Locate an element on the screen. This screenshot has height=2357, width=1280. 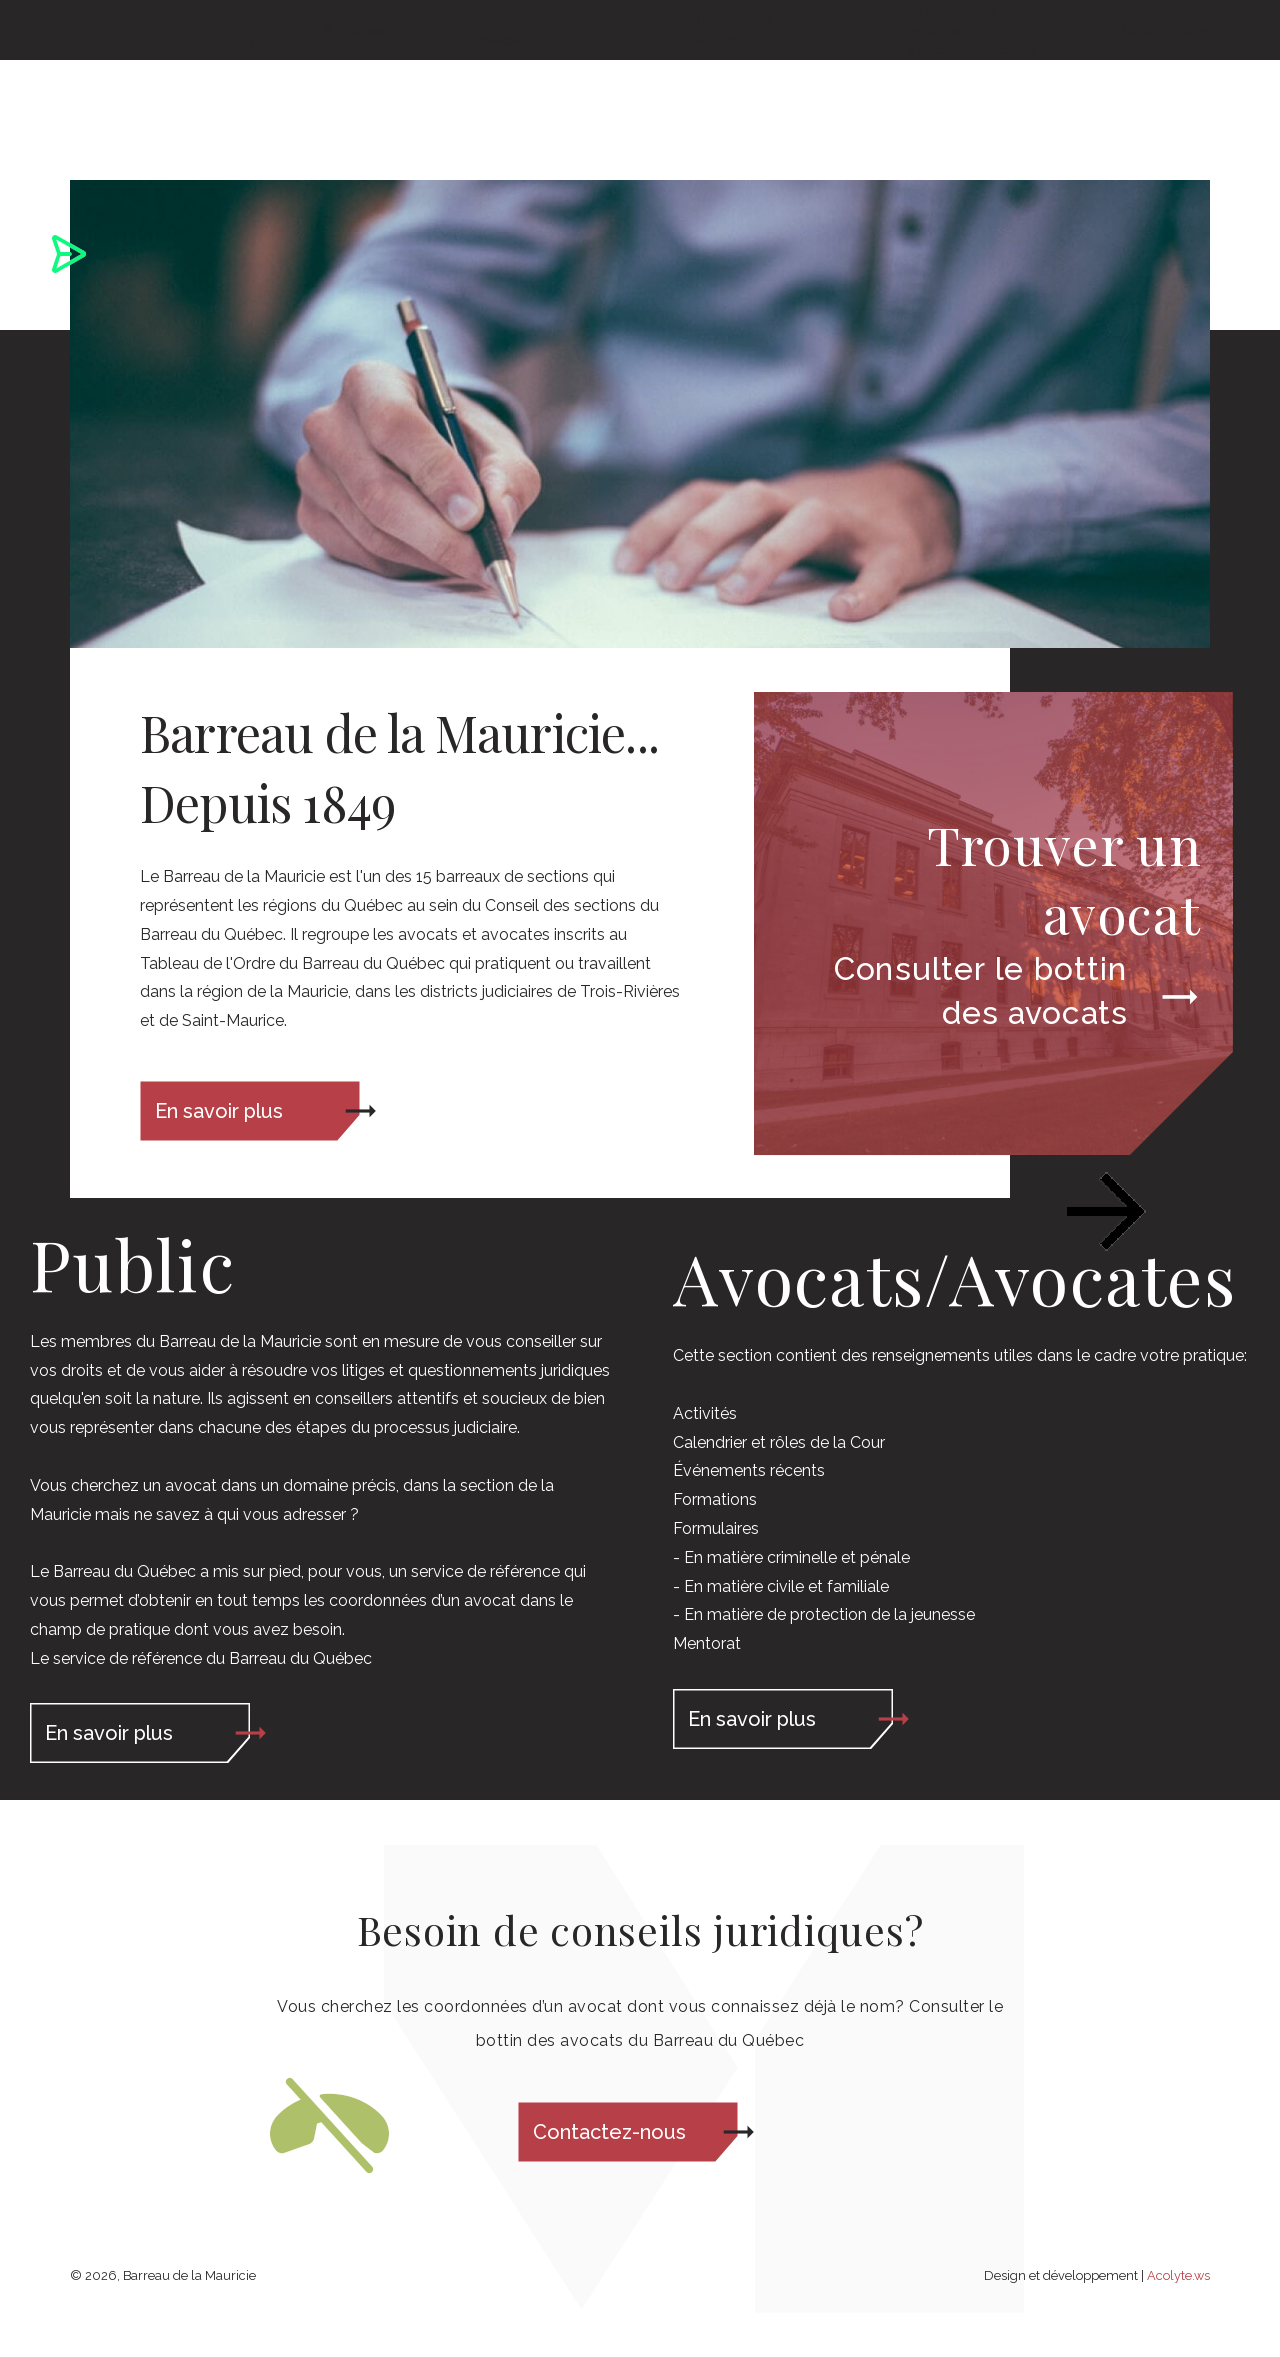
navigate to the next item or screen is located at coordinates (1106, 1211).